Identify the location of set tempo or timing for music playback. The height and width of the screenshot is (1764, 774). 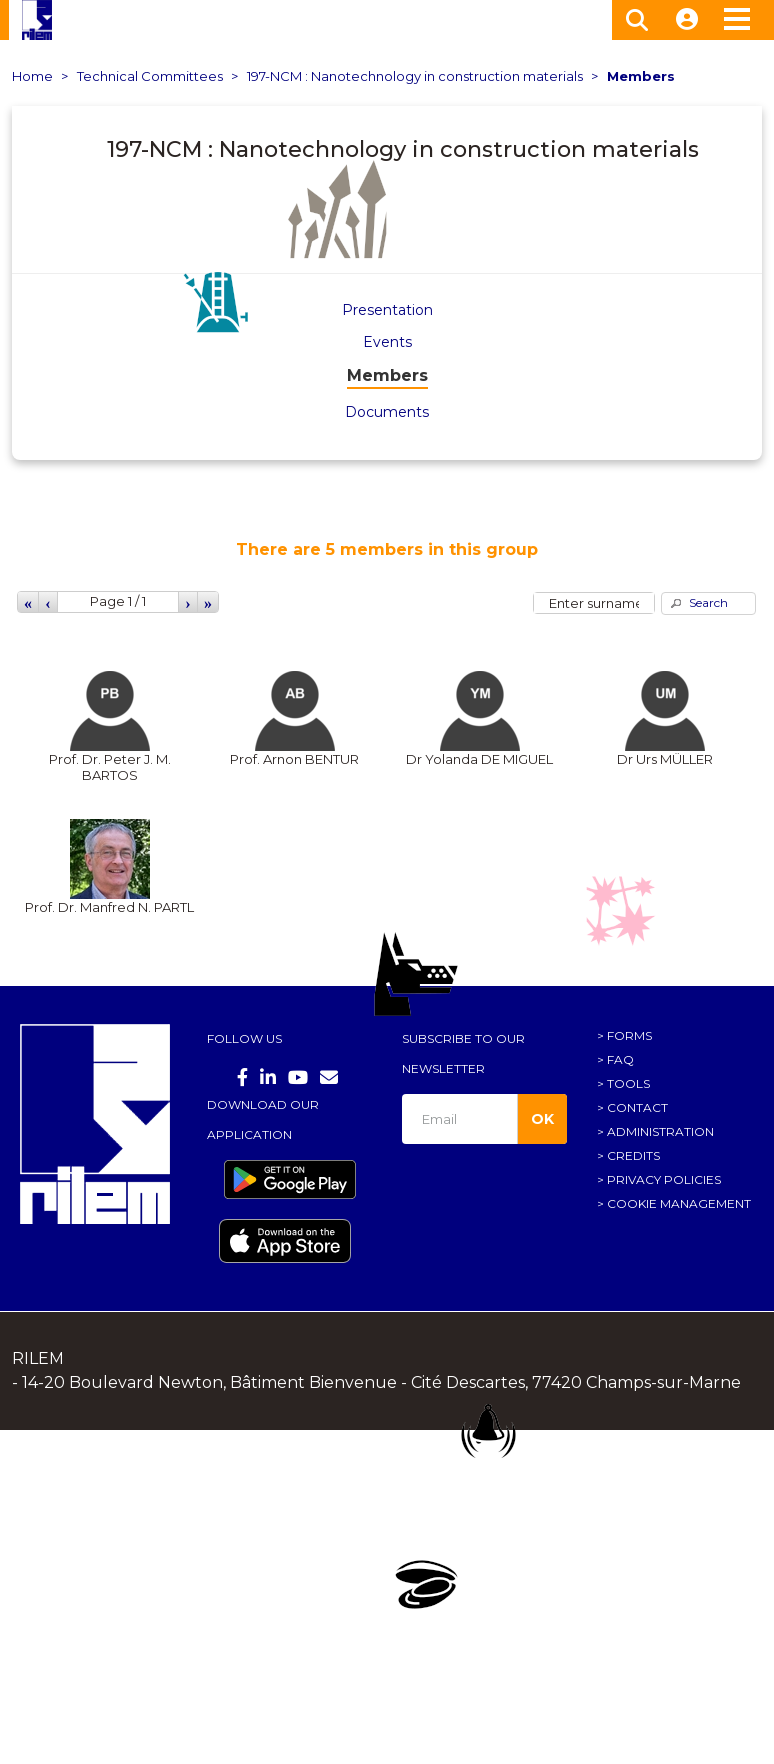
(218, 298).